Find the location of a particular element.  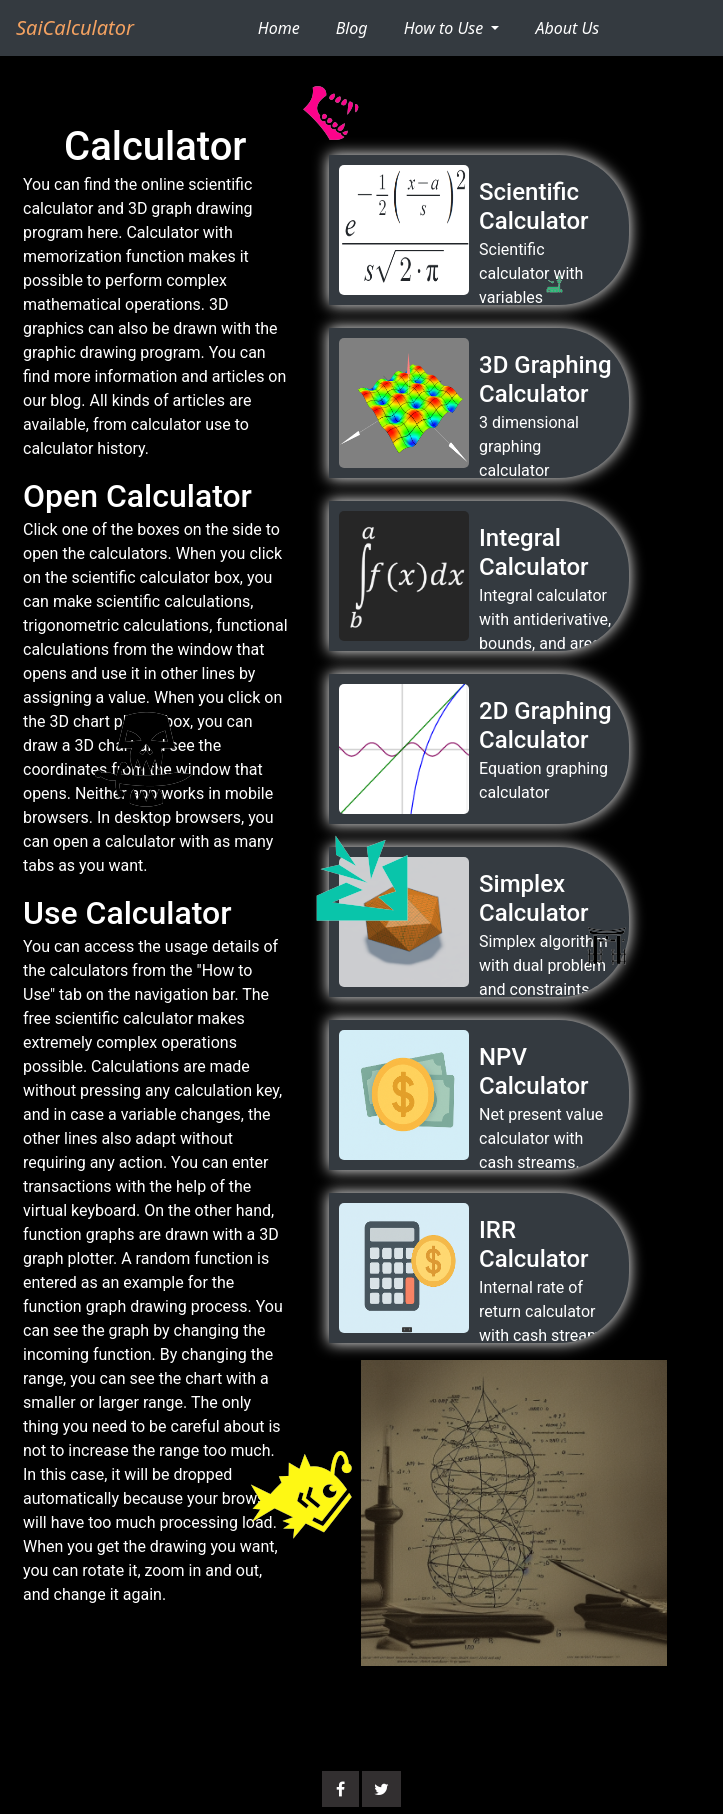

deep sea or ocean-themed game element is located at coordinates (301, 1494).